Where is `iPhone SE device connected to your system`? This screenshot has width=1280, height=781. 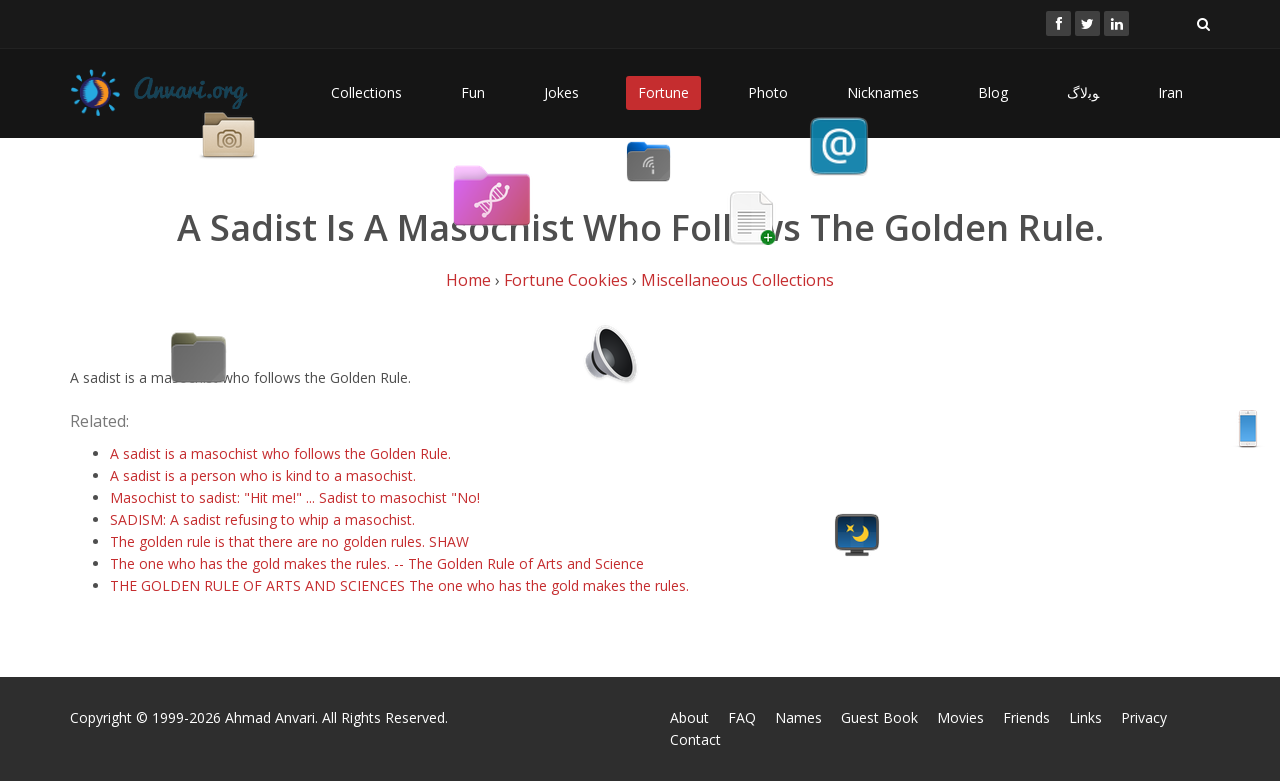
iPhone SE device connected to your system is located at coordinates (1248, 429).